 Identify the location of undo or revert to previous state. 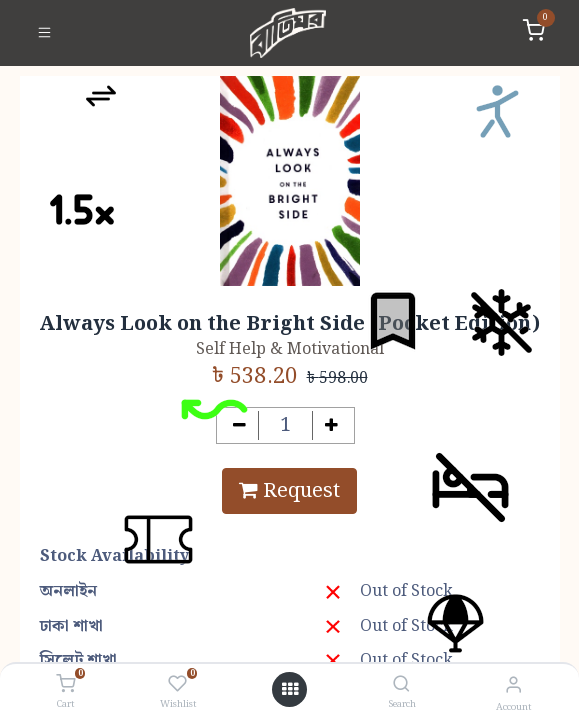
(214, 409).